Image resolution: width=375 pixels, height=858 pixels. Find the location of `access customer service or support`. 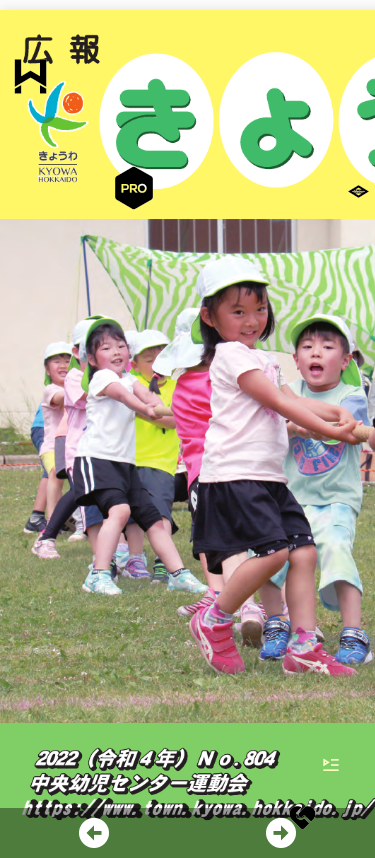

access customer service or support is located at coordinates (302, 817).